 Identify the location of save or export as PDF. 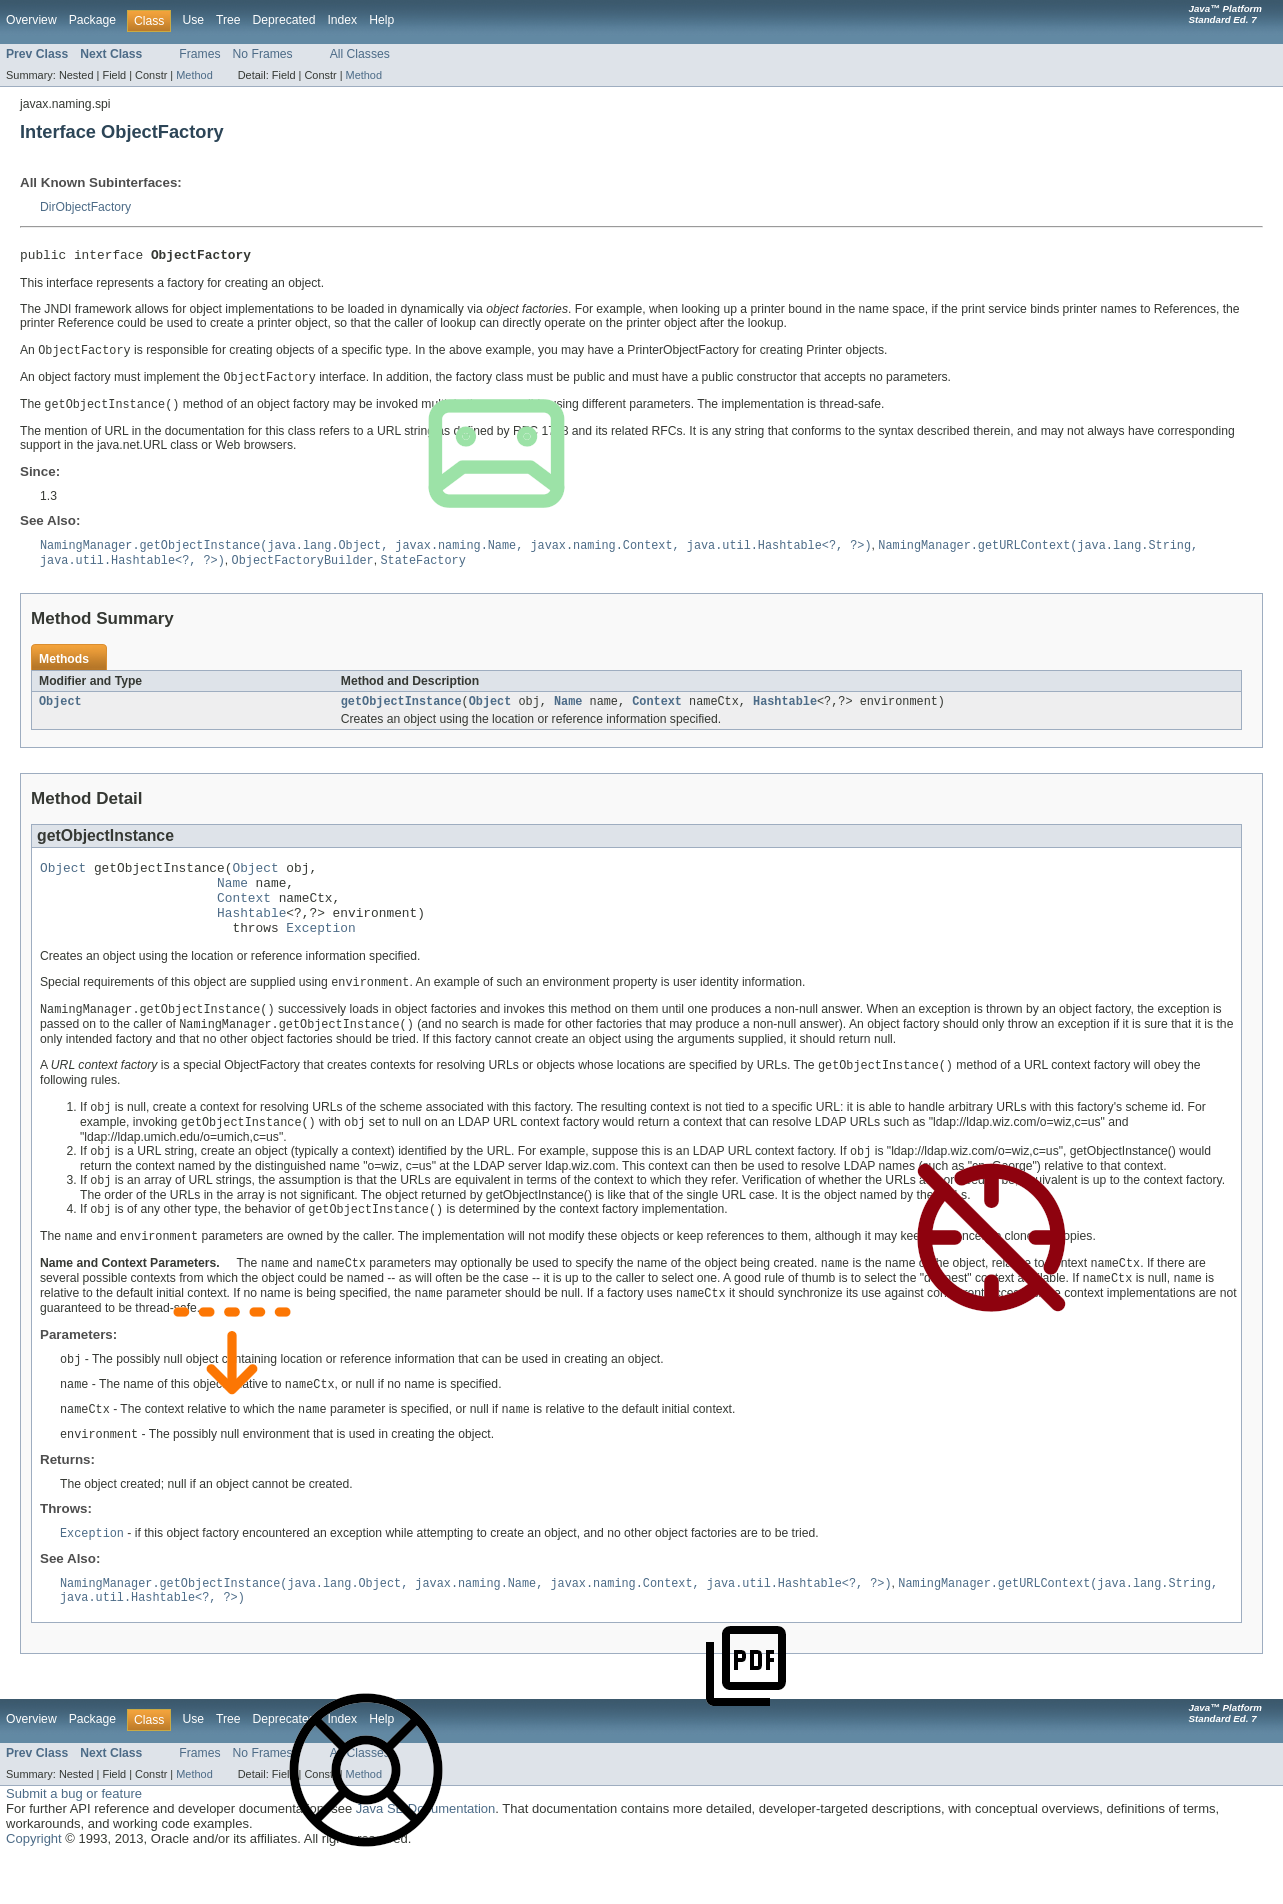
(746, 1666).